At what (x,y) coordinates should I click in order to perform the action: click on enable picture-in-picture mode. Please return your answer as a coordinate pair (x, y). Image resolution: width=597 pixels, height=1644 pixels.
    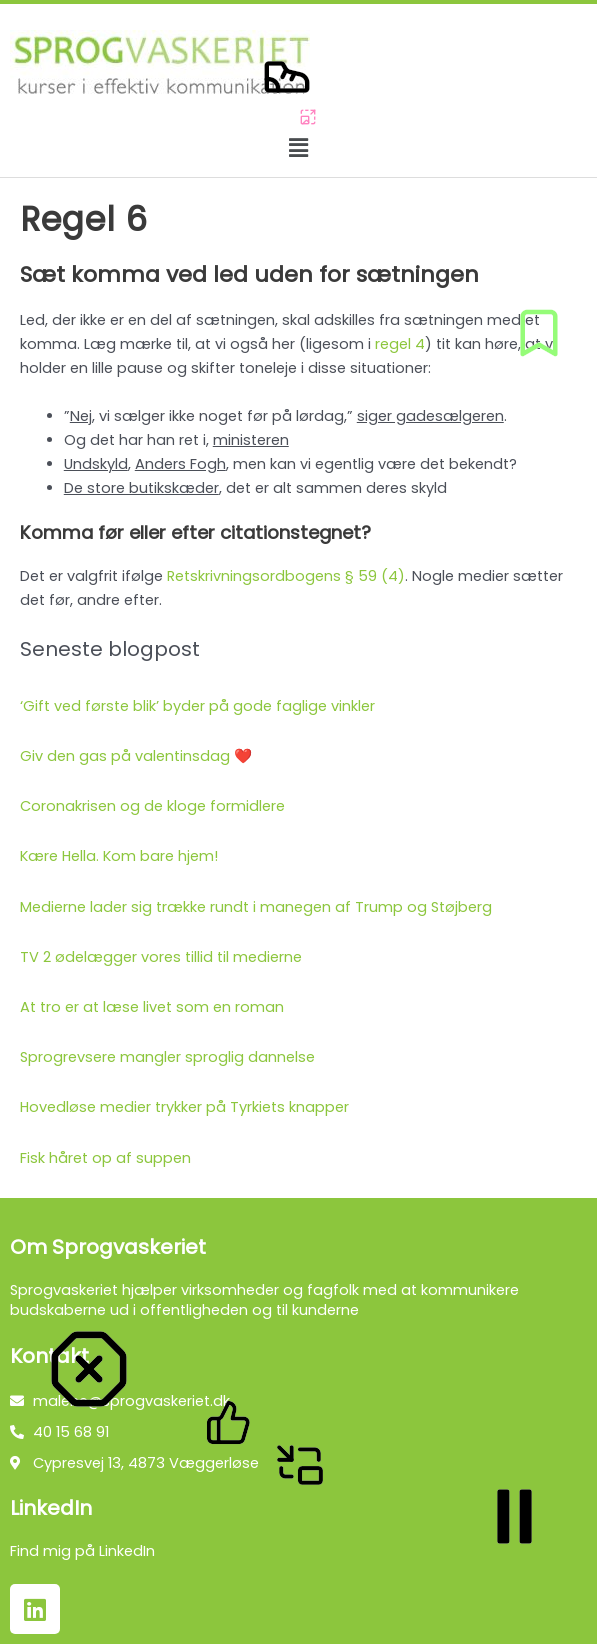
    Looking at the image, I should click on (300, 1464).